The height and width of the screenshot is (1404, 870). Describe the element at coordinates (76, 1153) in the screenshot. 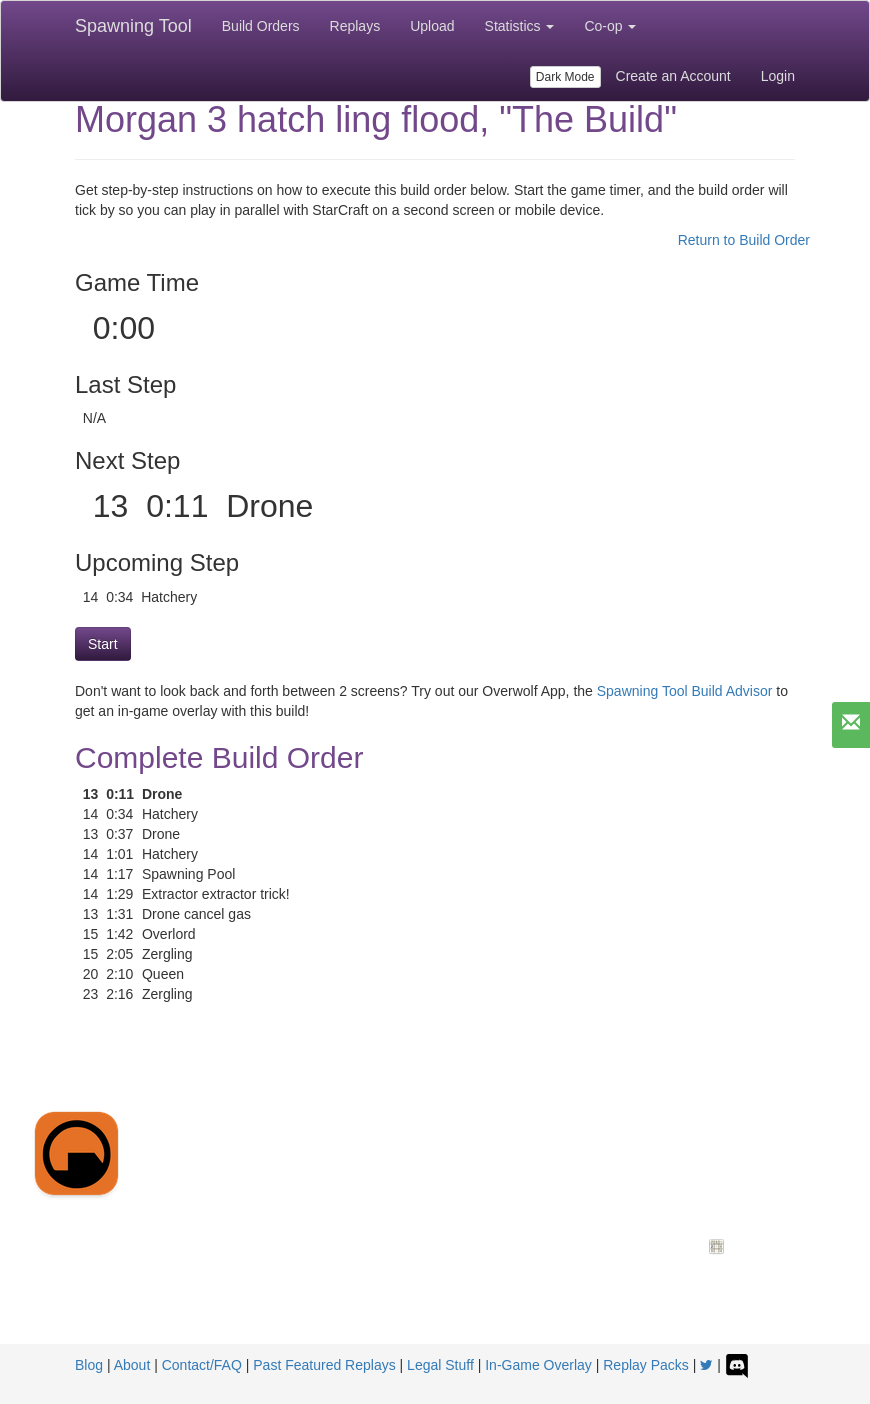

I see `launch the Black Mesa game application` at that location.